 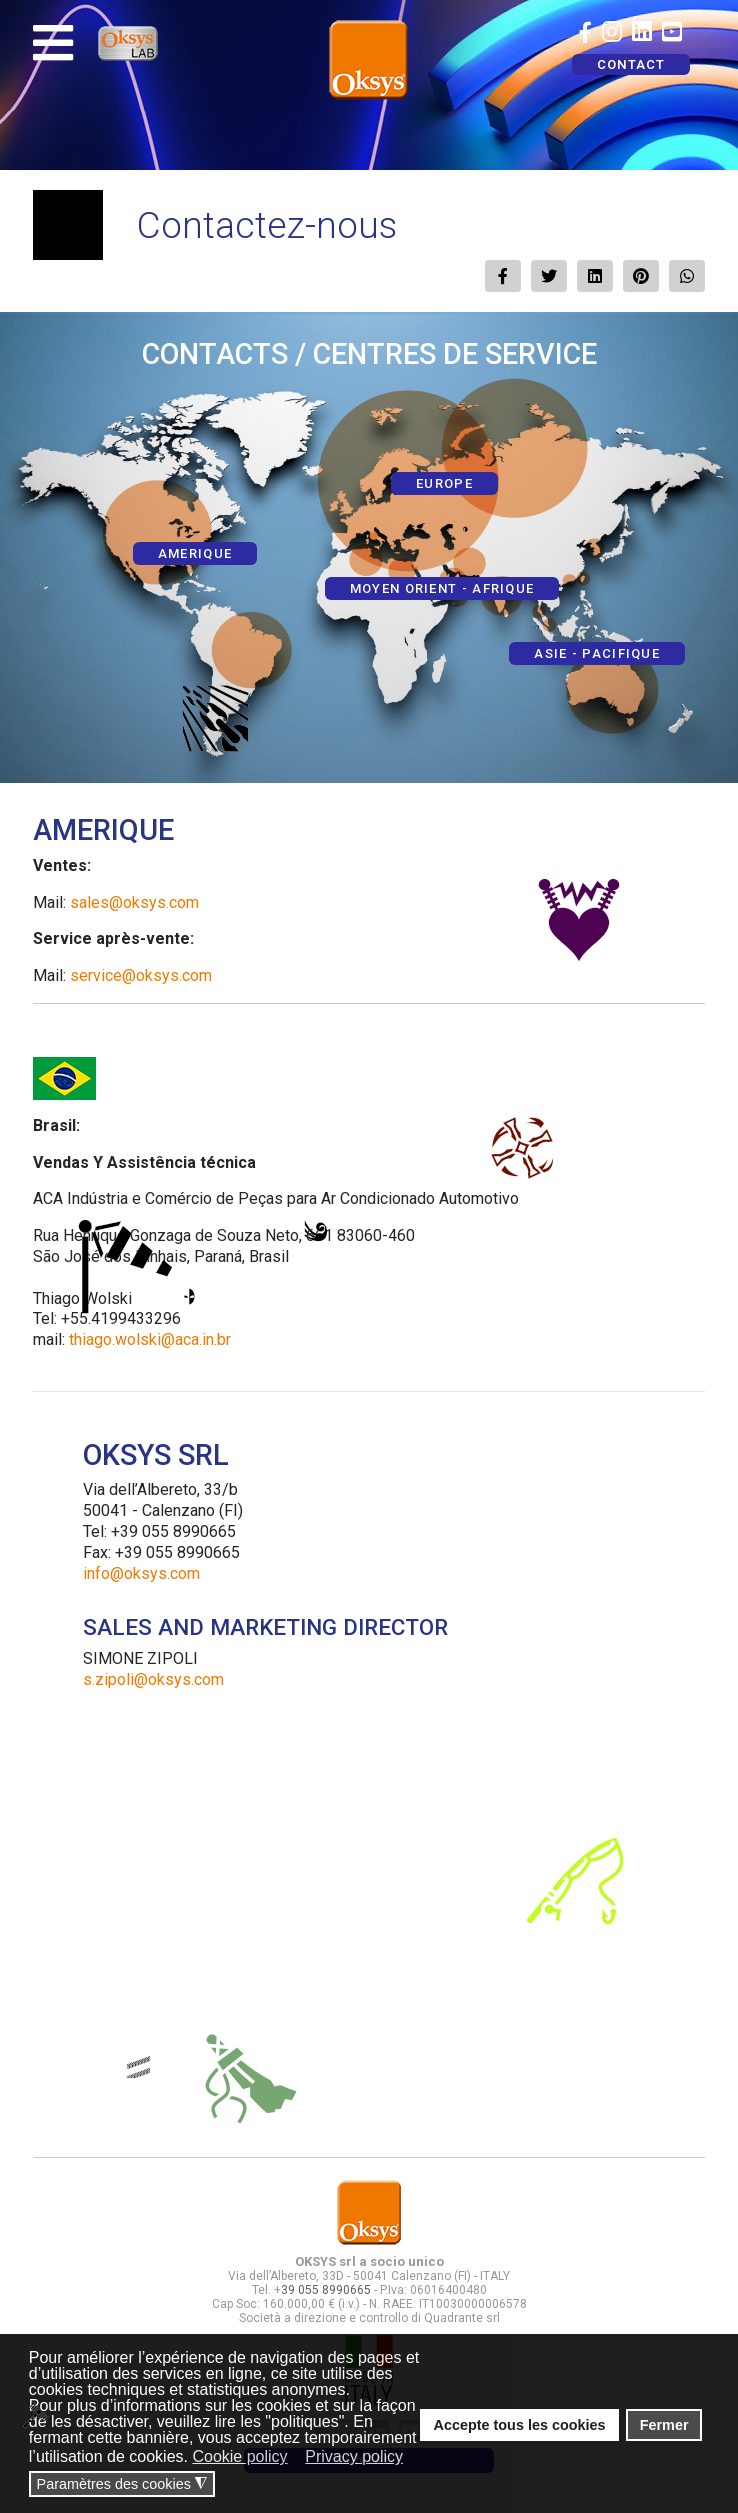 I want to click on view current wind conditions, so click(x=125, y=1266).